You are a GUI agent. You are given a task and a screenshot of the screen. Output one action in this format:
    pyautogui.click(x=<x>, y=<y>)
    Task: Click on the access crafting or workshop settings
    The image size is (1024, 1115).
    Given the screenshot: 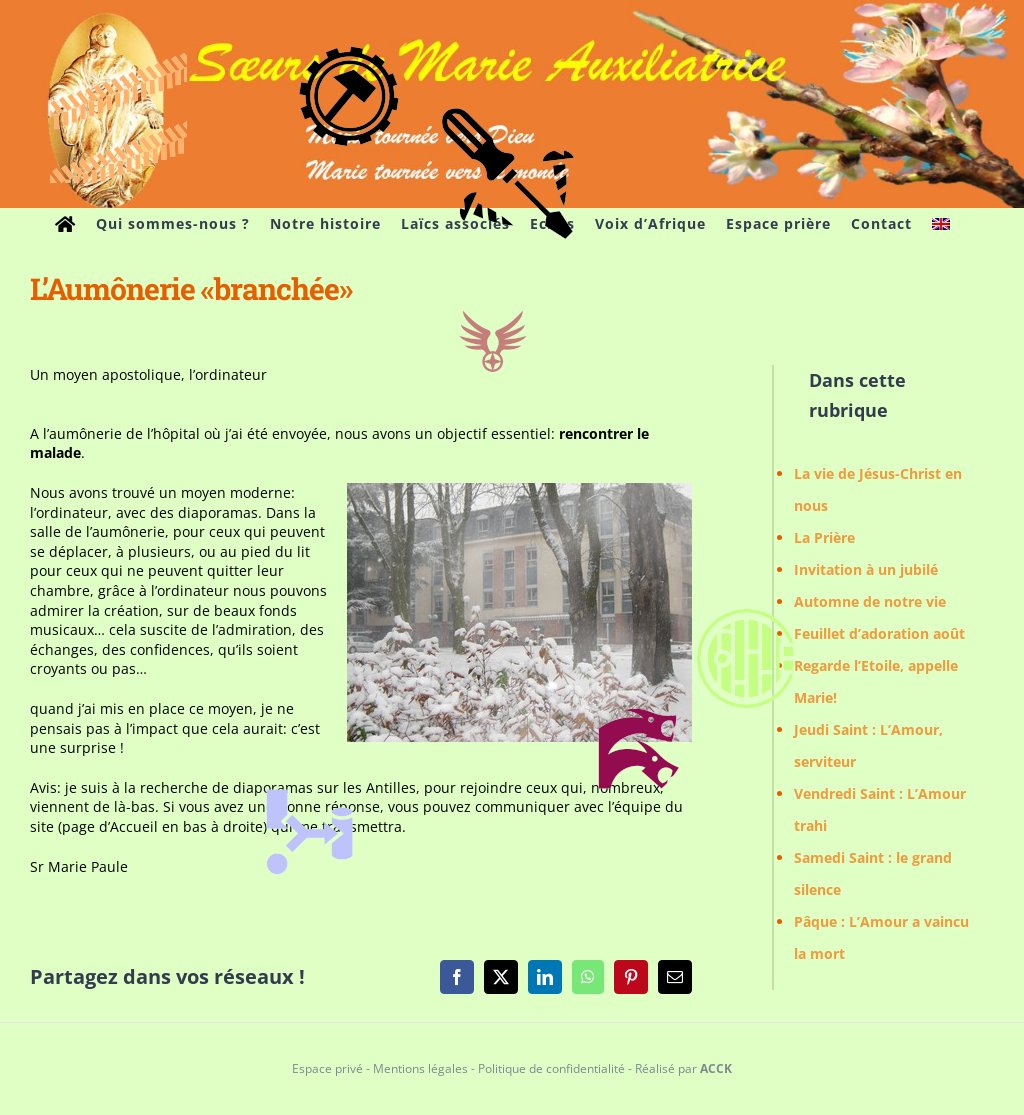 What is the action you would take?
    pyautogui.click(x=349, y=96)
    